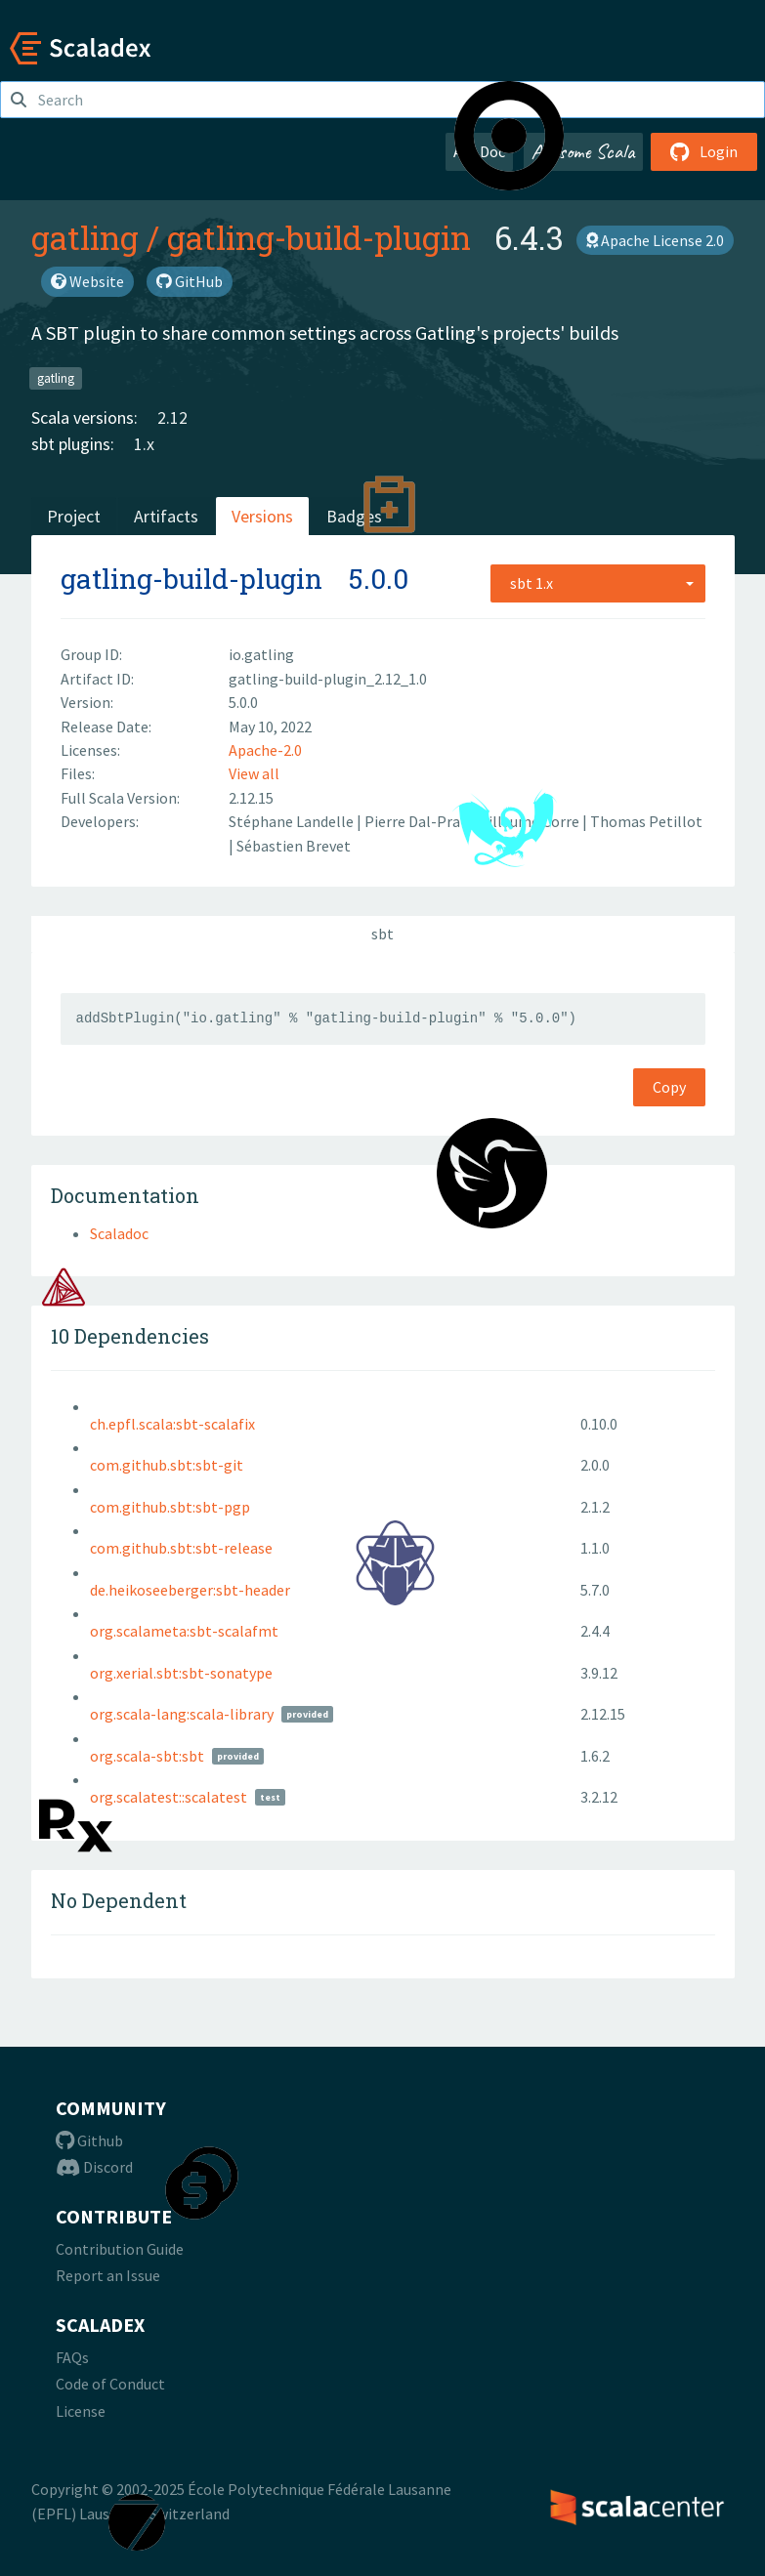  What do you see at coordinates (491, 1173) in the screenshot?
I see `lubuntu linux distribution logo` at bounding box center [491, 1173].